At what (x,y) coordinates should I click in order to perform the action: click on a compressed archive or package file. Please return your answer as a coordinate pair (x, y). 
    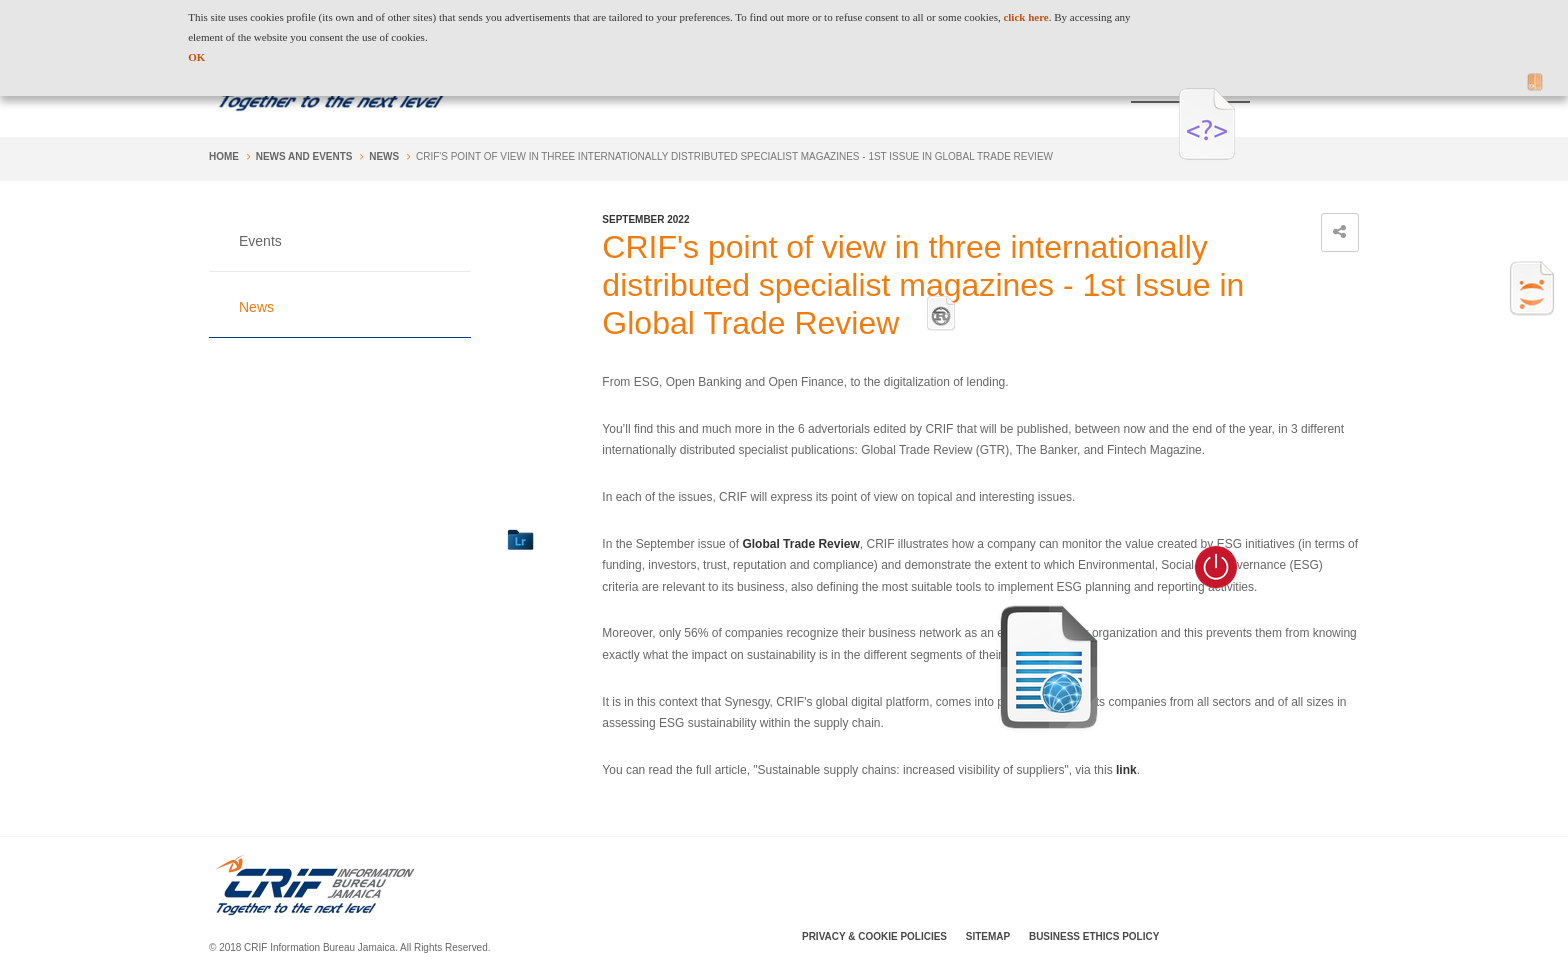
    Looking at the image, I should click on (1535, 82).